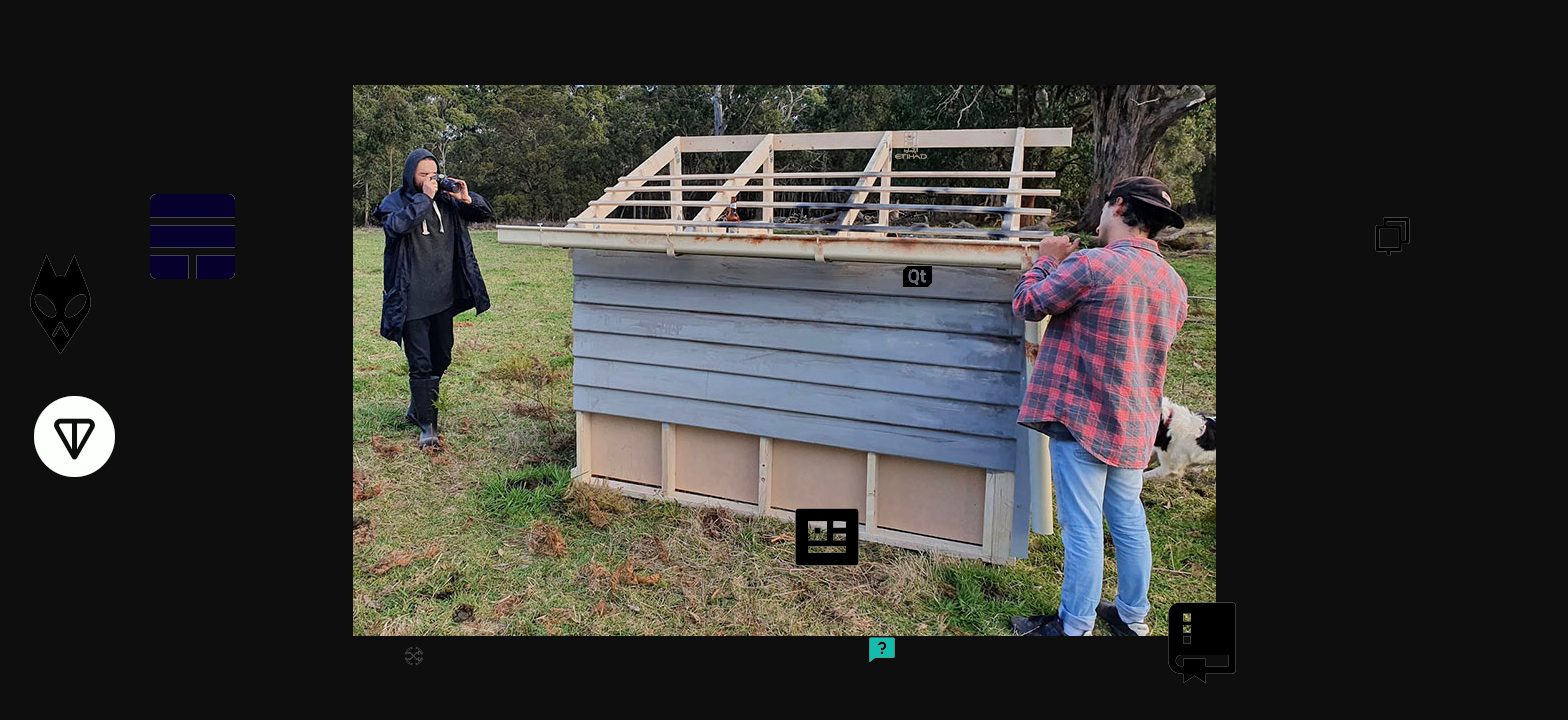 Image resolution: width=1568 pixels, height=720 pixels. What do you see at coordinates (917, 276) in the screenshot?
I see `Qt framework branding or logo` at bounding box center [917, 276].